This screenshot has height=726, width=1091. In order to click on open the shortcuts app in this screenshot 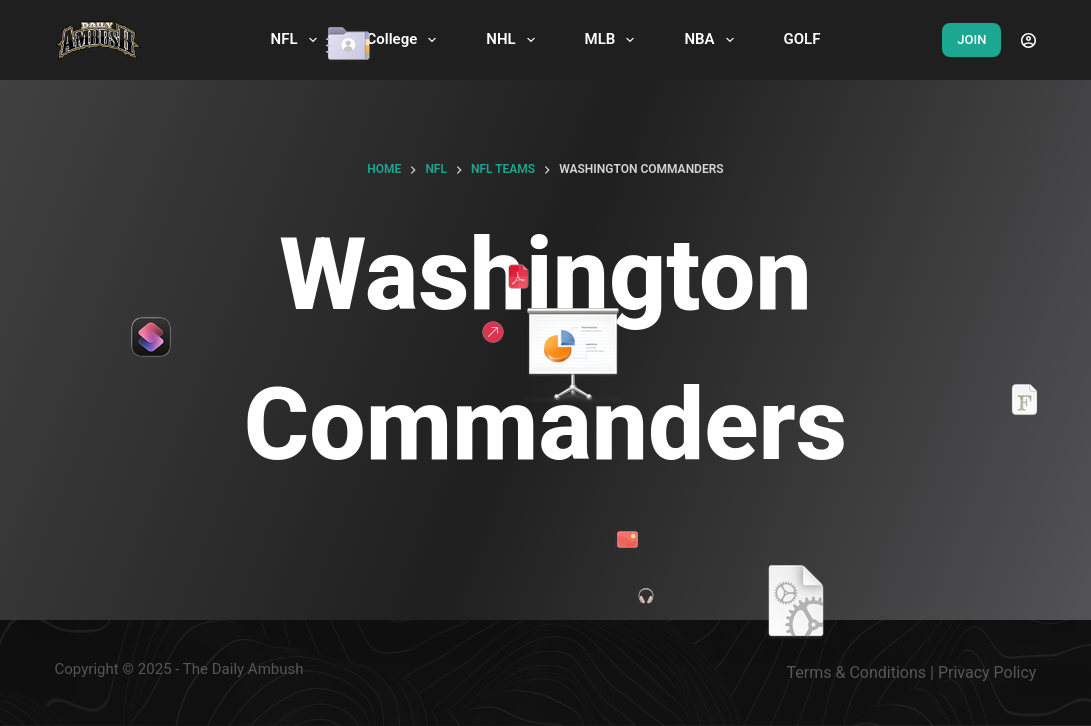, I will do `click(151, 337)`.